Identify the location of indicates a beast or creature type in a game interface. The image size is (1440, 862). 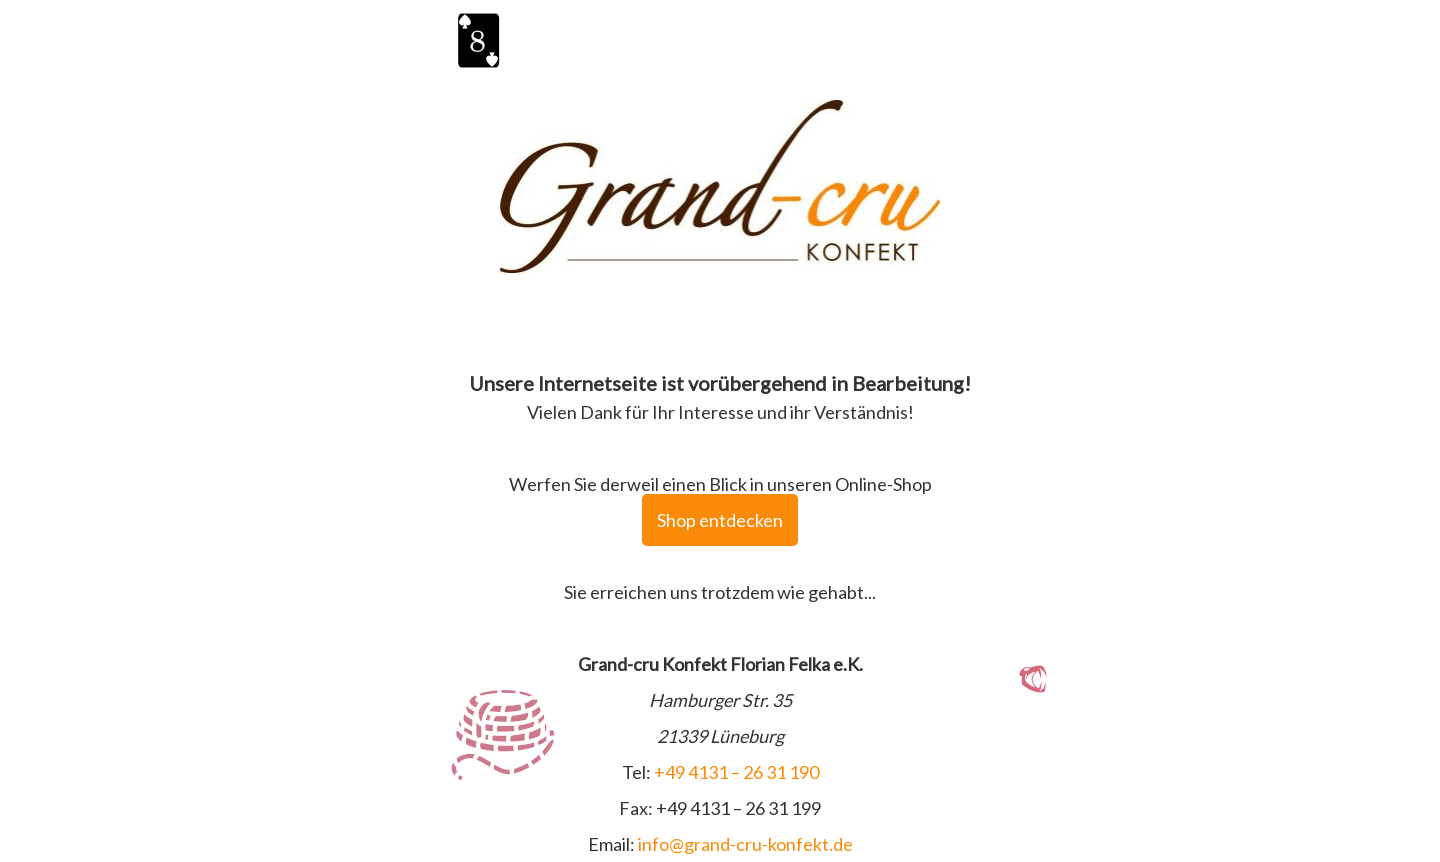
(1033, 679).